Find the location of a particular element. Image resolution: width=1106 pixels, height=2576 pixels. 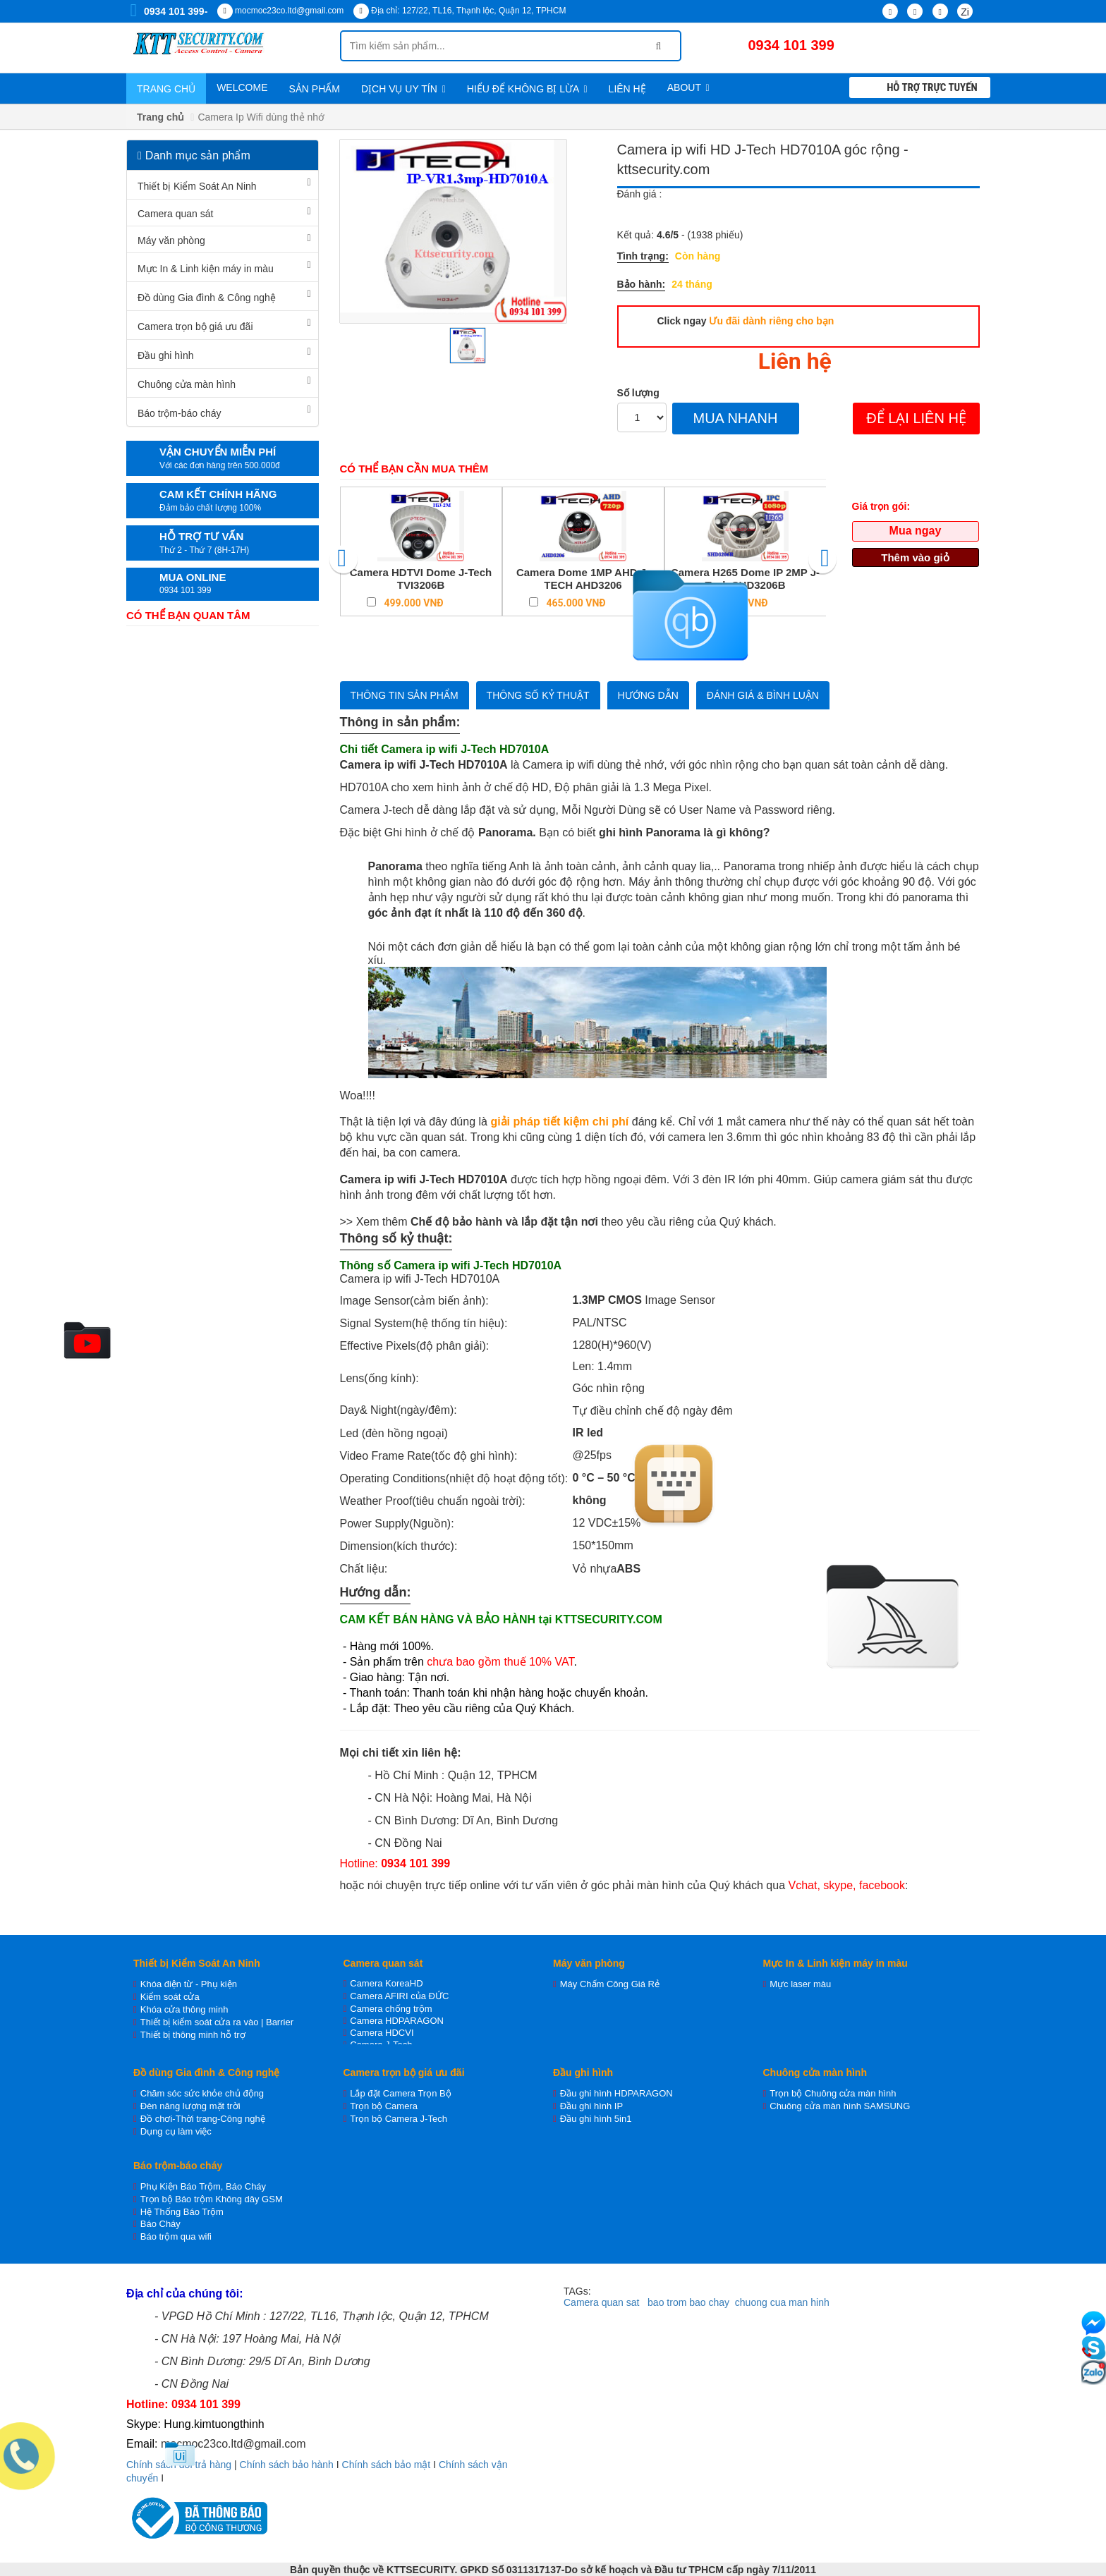

input source or keyboard layout settings file is located at coordinates (674, 1485).